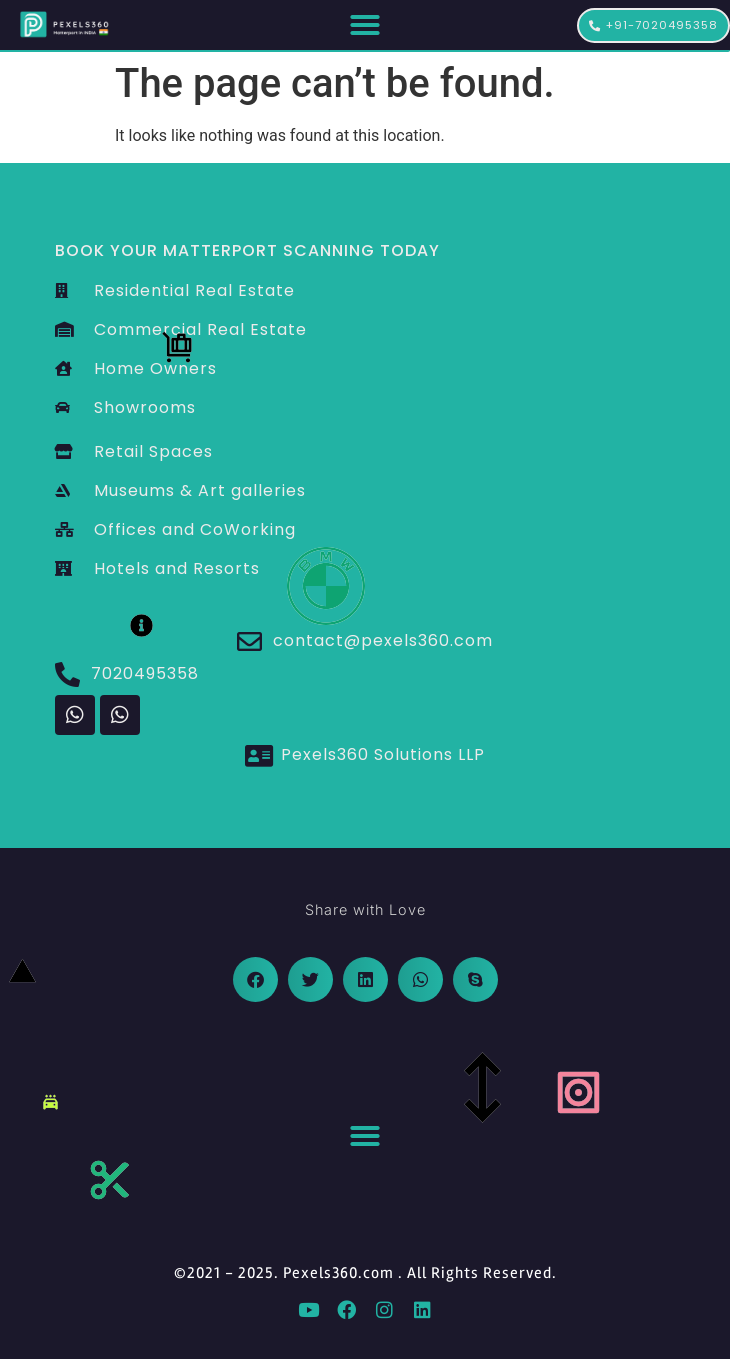 The height and width of the screenshot is (1359, 730). What do you see at coordinates (110, 1180) in the screenshot?
I see `cut selected content` at bounding box center [110, 1180].